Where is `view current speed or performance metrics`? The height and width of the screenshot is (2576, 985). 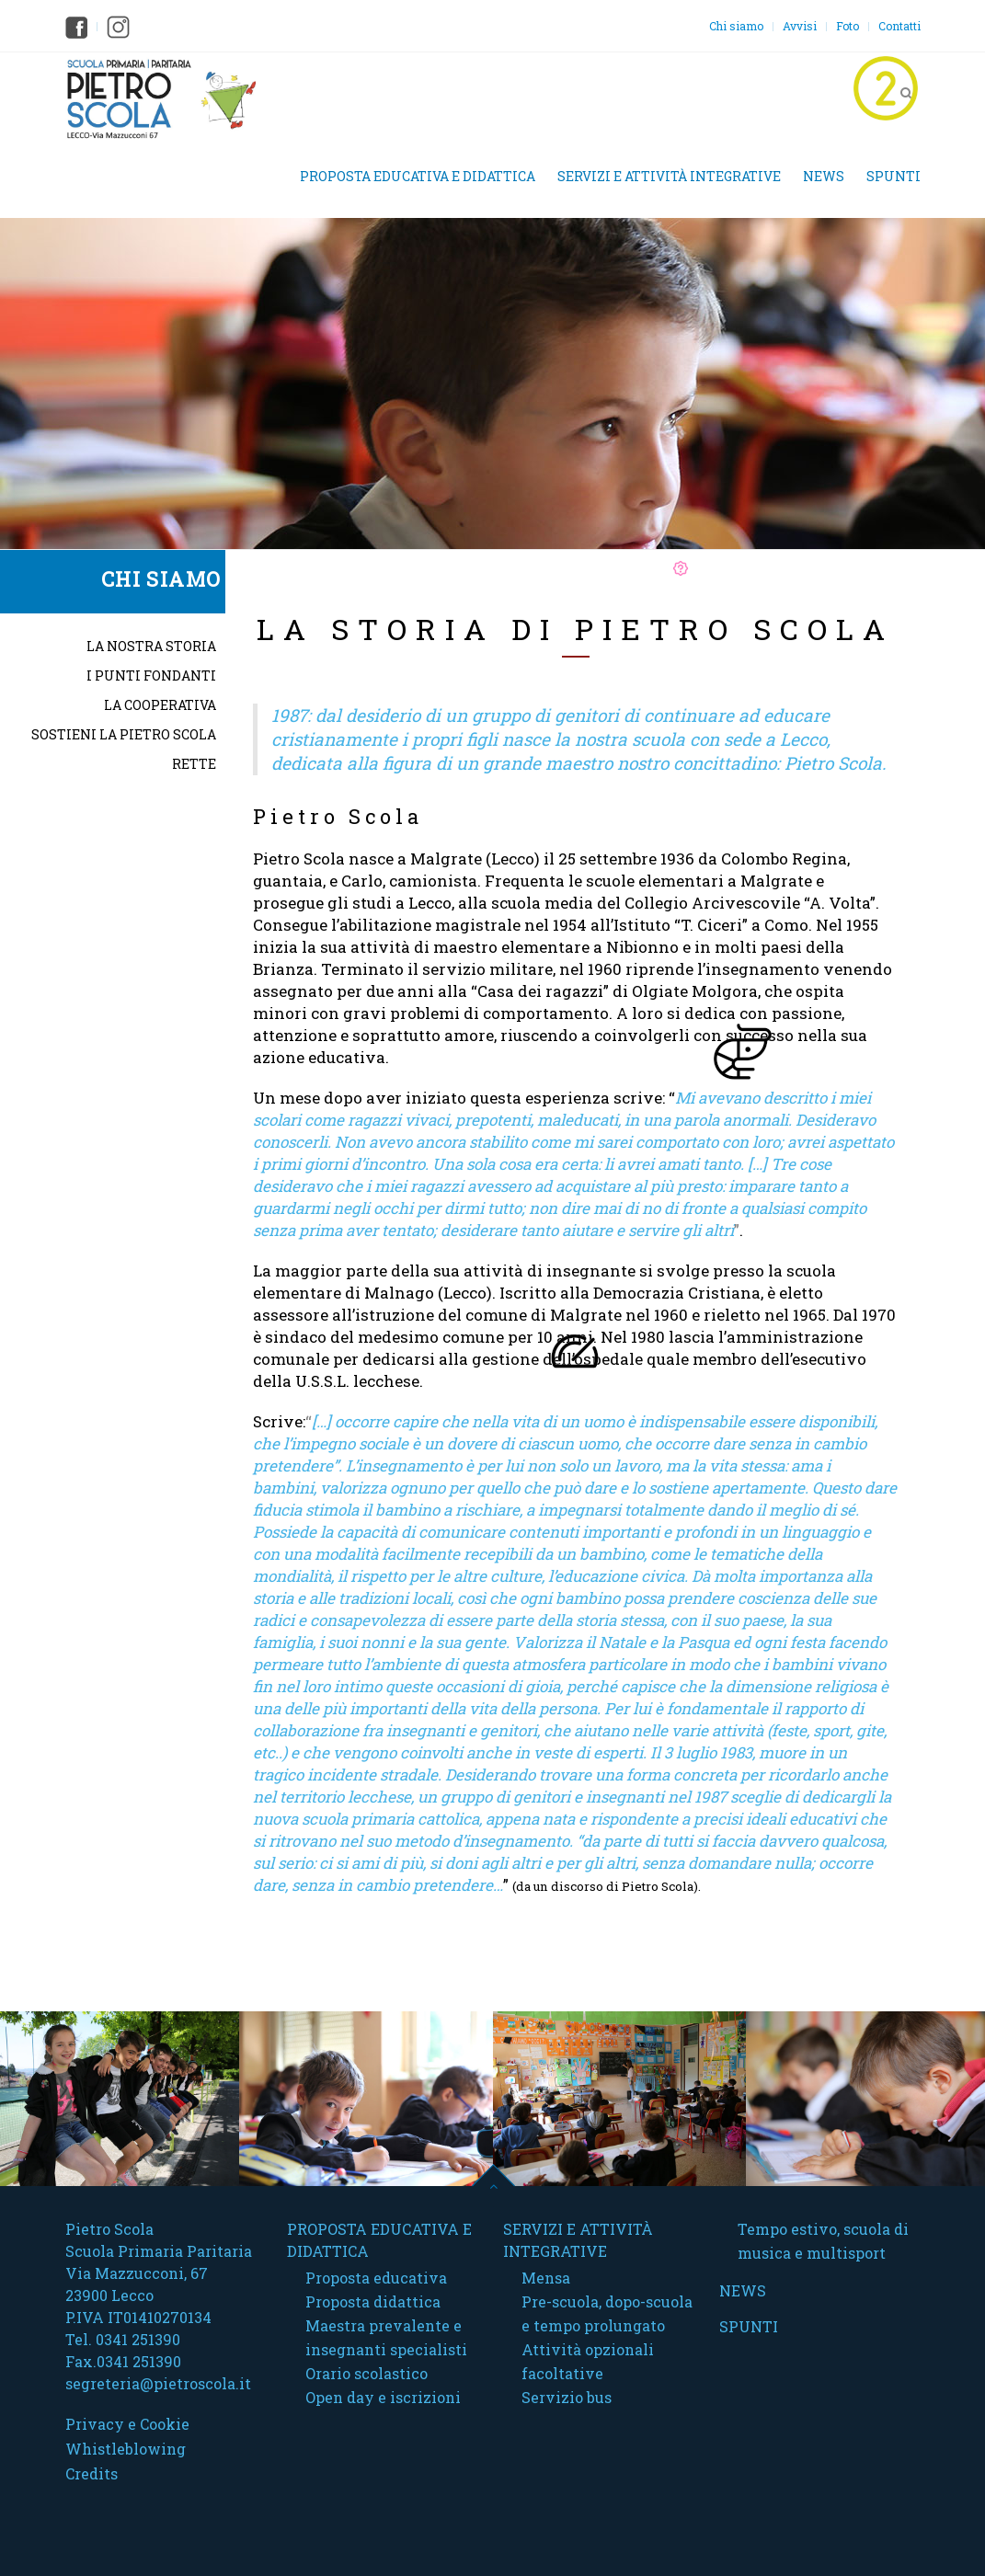
view current speed or performance metrics is located at coordinates (575, 1353).